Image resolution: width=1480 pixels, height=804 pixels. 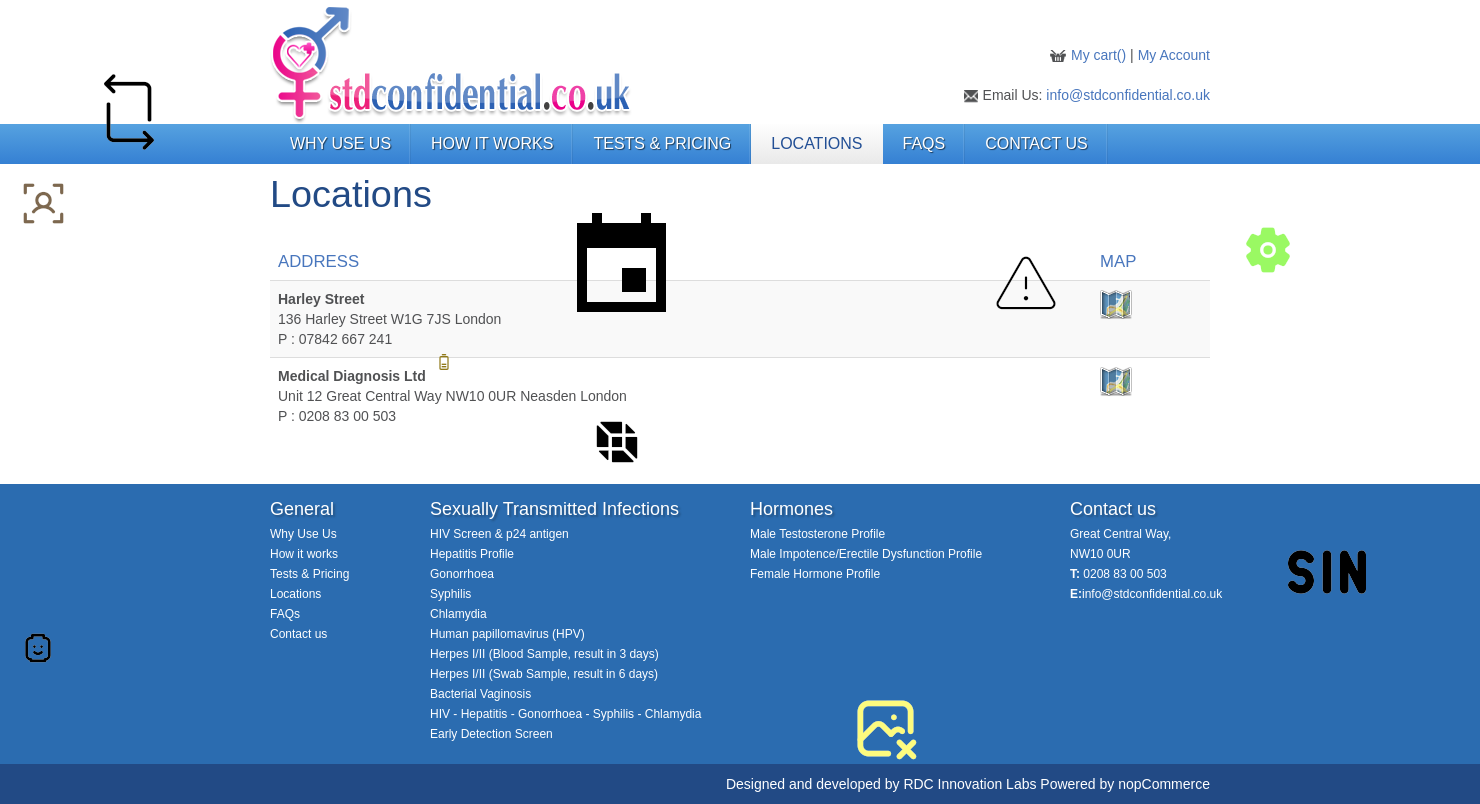 I want to click on indicates medium battery level, so click(x=444, y=362).